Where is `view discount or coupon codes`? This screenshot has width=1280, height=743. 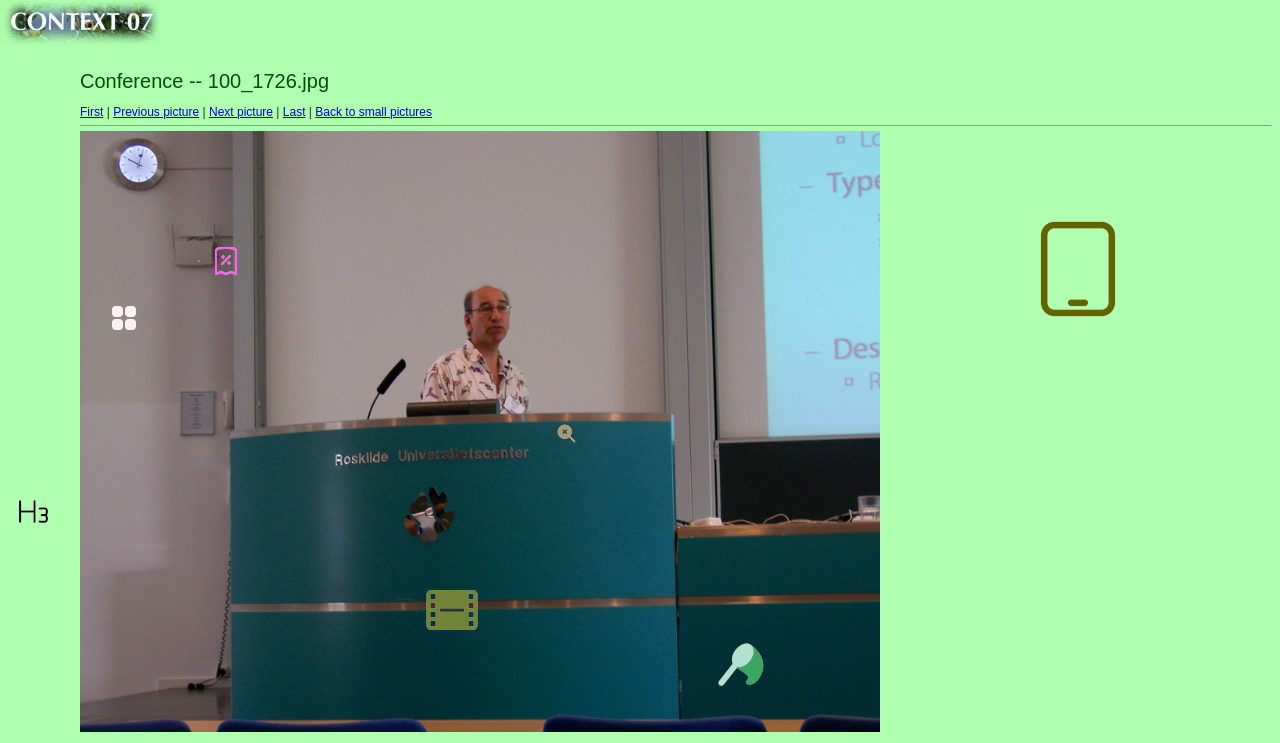 view discount or coupon codes is located at coordinates (226, 261).